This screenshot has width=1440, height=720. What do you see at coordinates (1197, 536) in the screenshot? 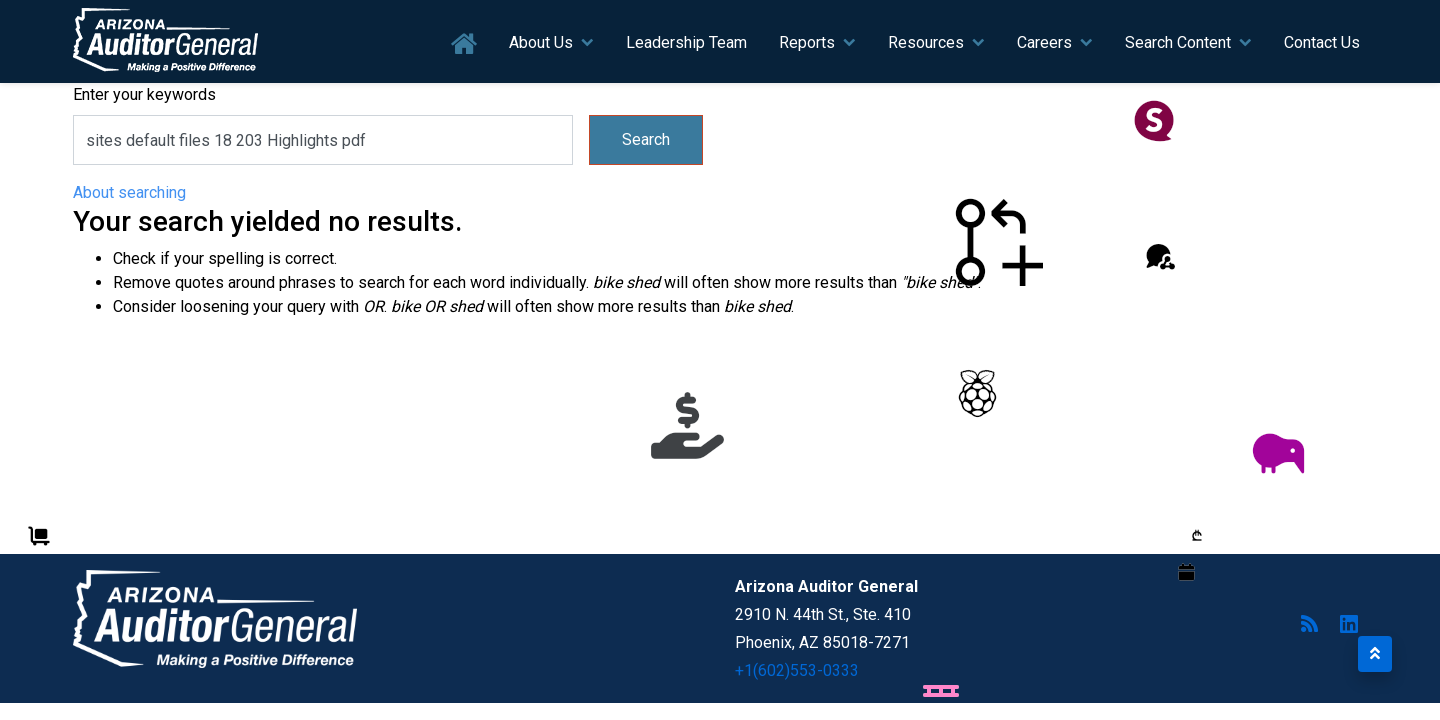
I see `indicates Georgian lari currency` at bounding box center [1197, 536].